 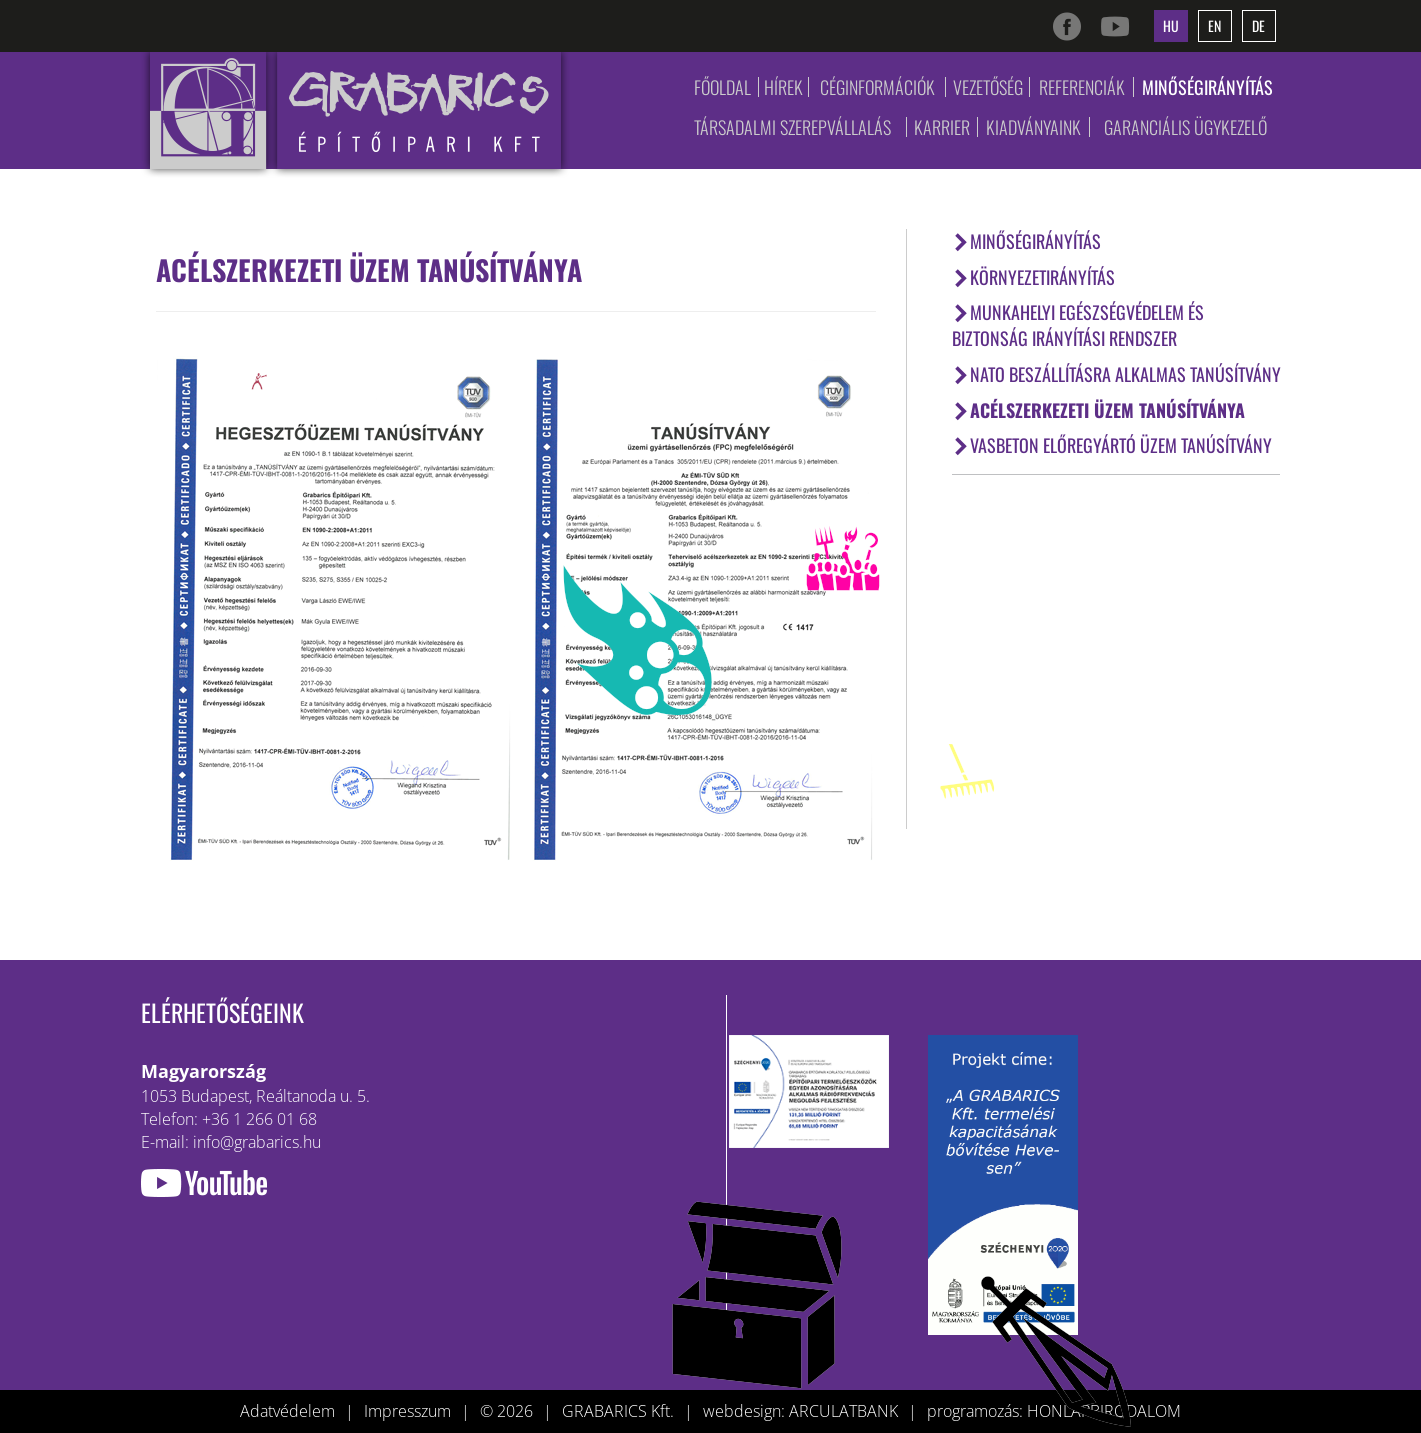 I want to click on access gardening tools or yard work features, so click(x=967, y=771).